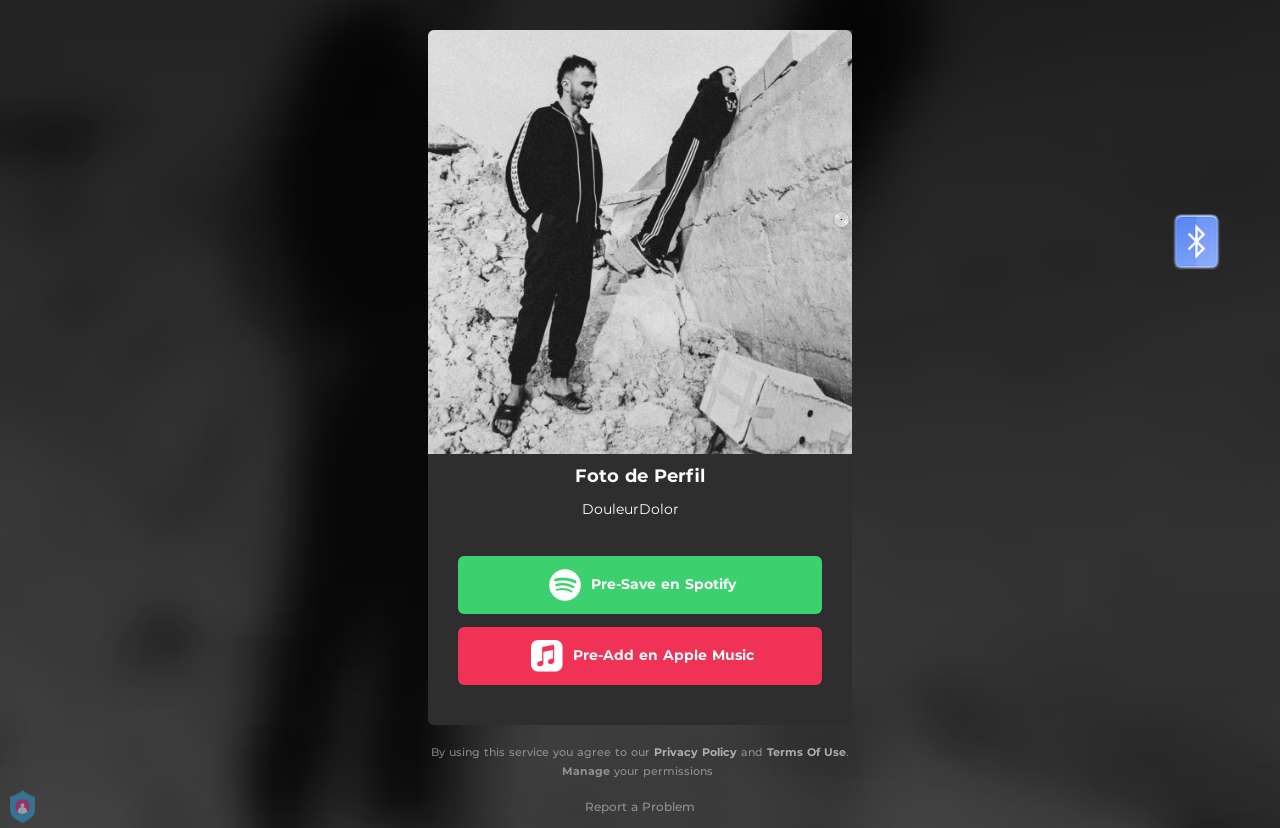  I want to click on access cd/dvd drive, so click(841, 219).